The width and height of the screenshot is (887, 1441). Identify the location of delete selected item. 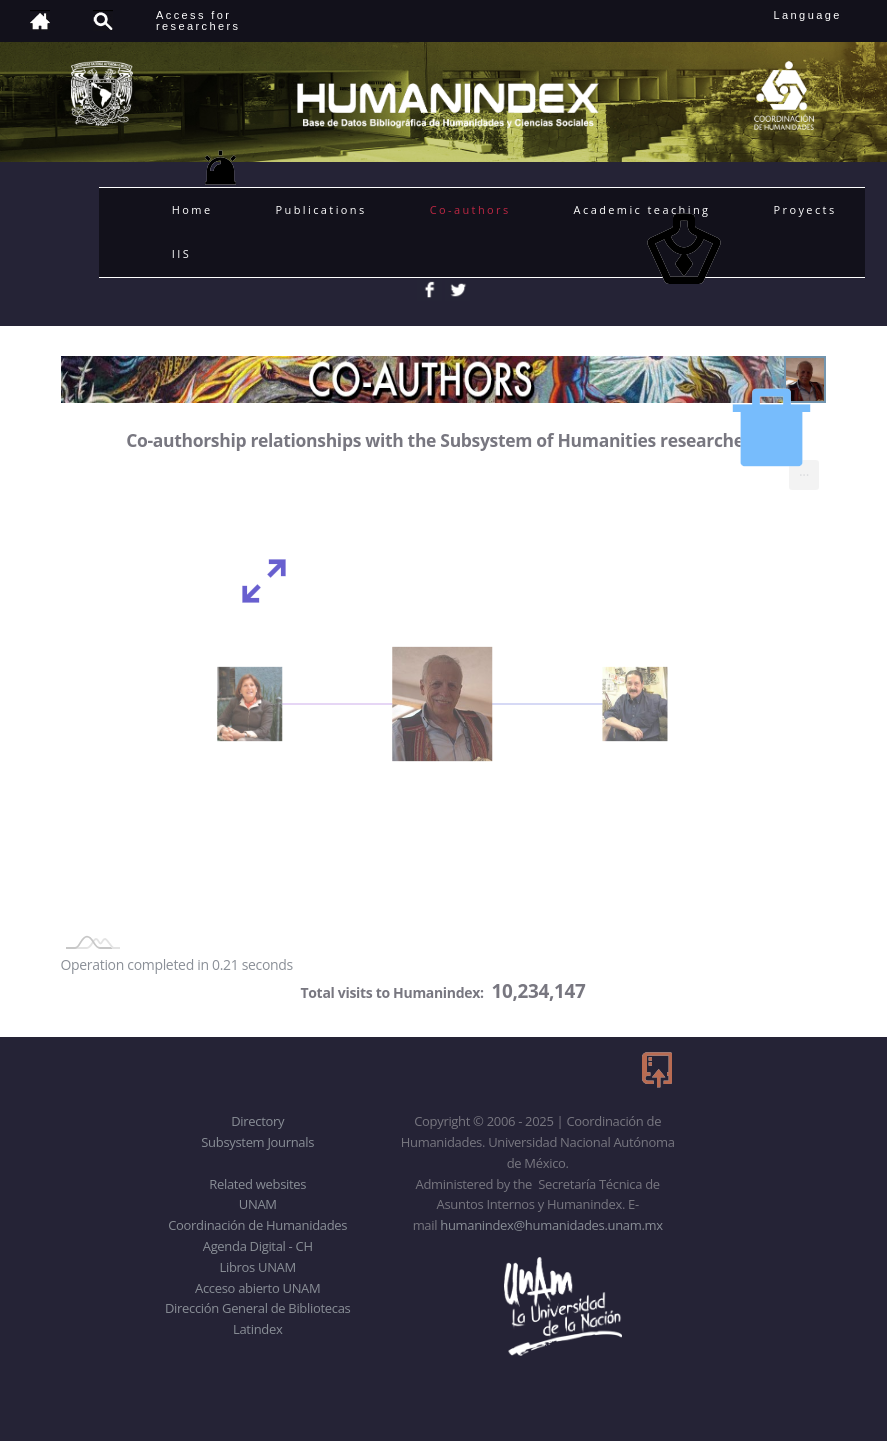
(771, 427).